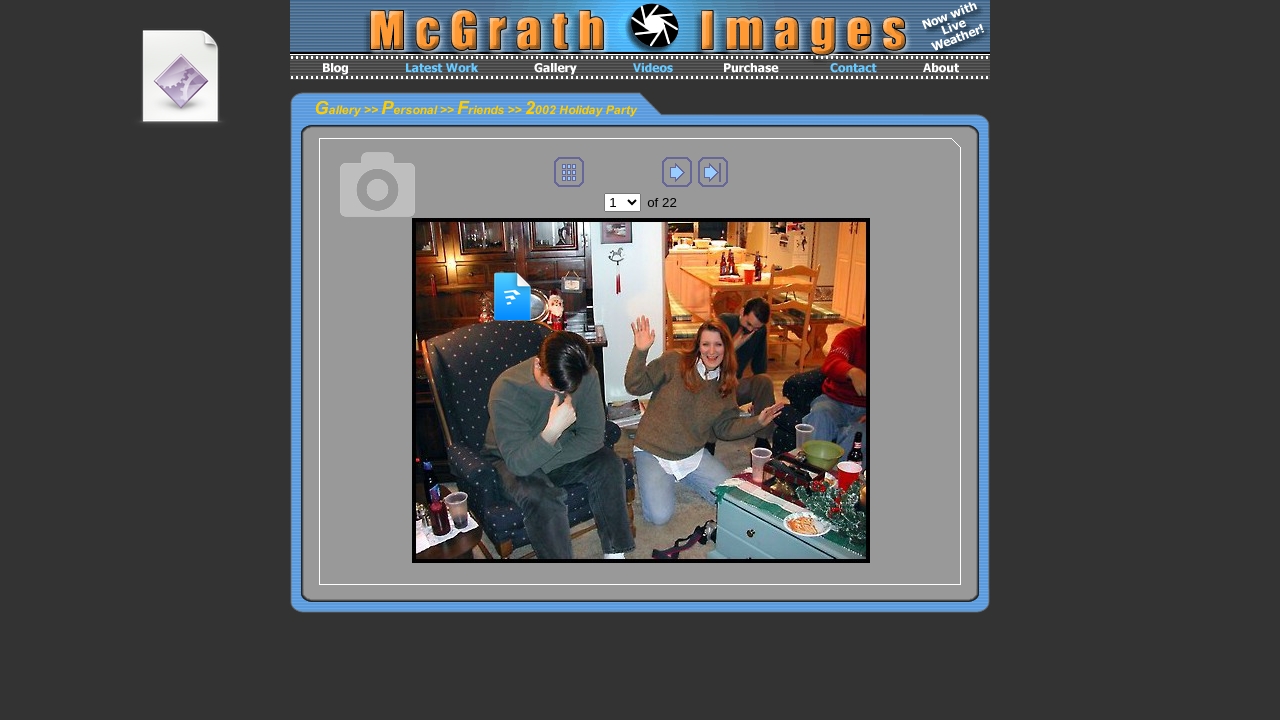 This screenshot has height=720, width=1280. I want to click on a SketchUp file (.skp) in your file system, so click(512, 297).